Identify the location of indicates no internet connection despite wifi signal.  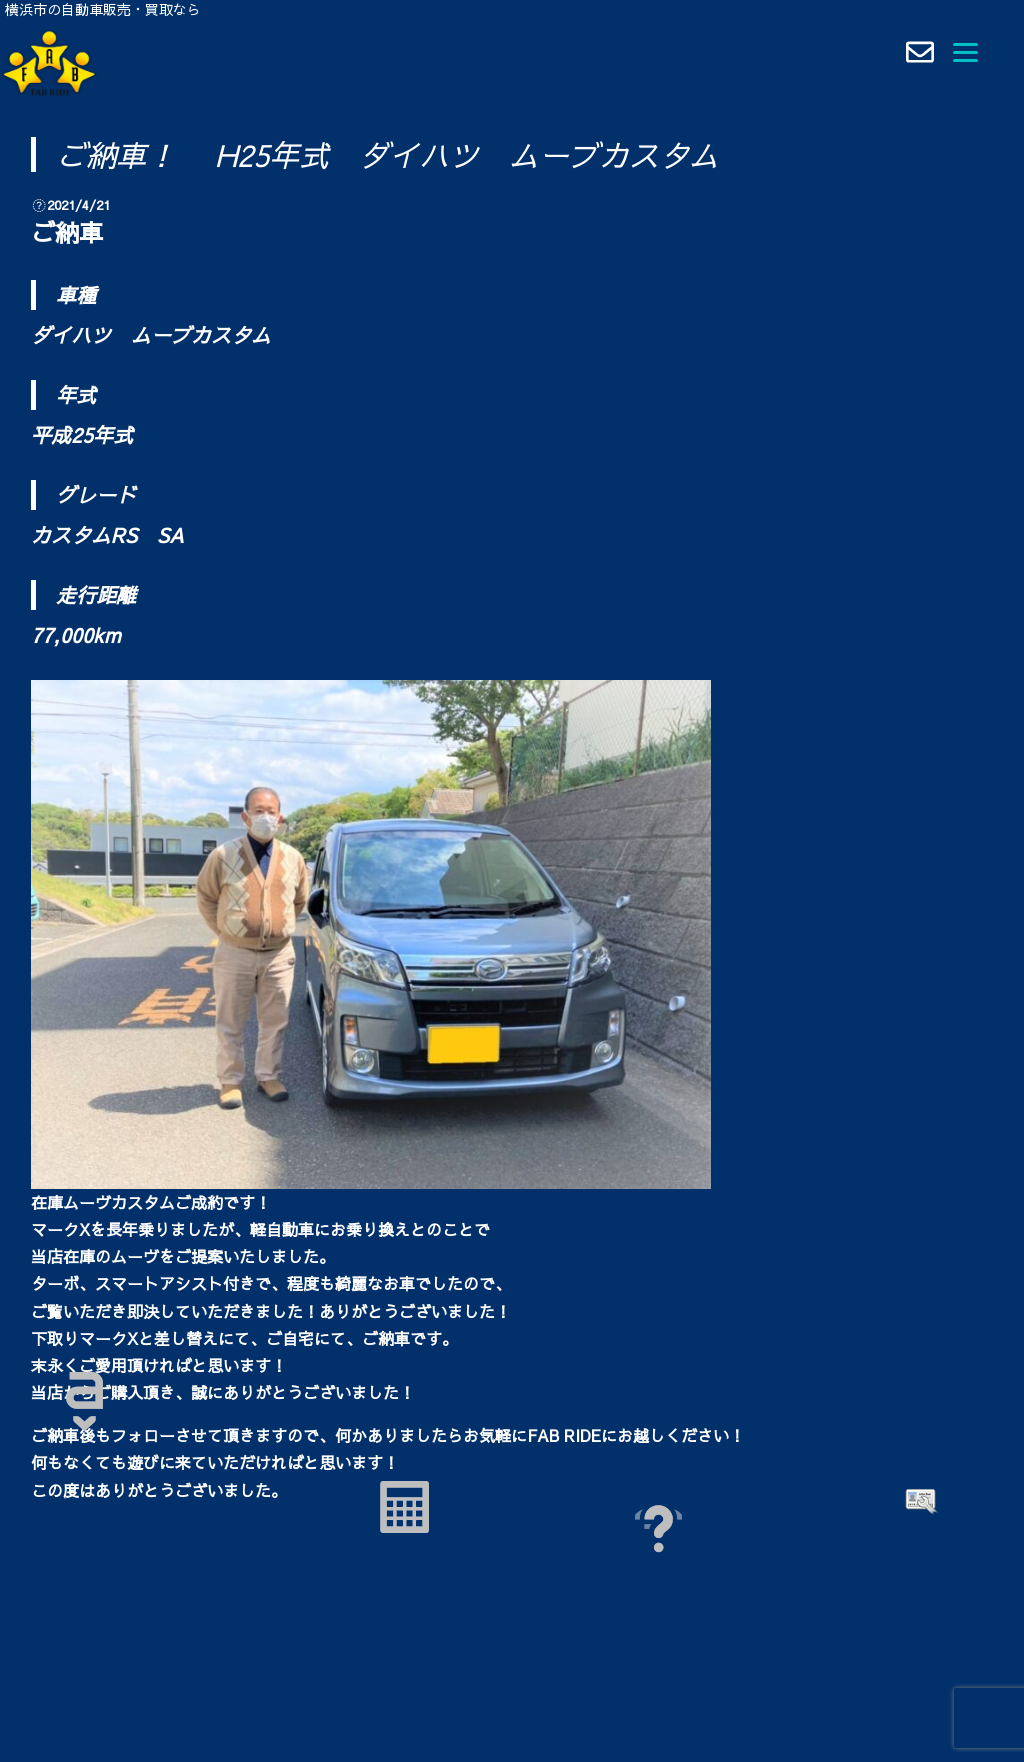
(658, 1519).